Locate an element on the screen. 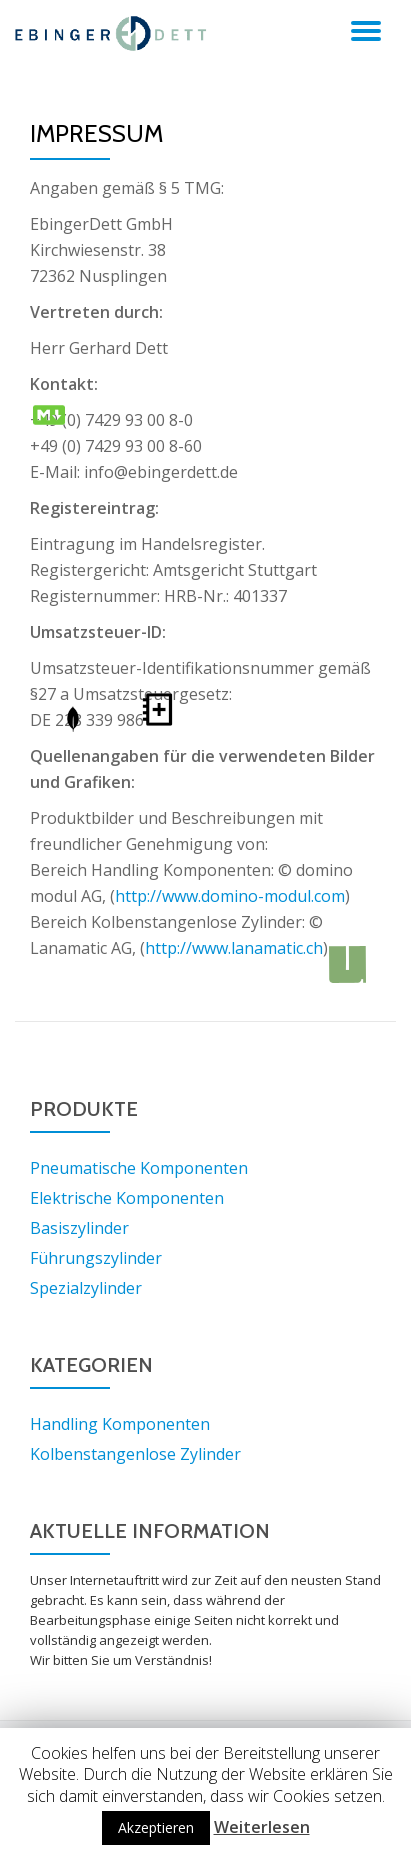  uv python package manager logo is located at coordinates (347, 964).